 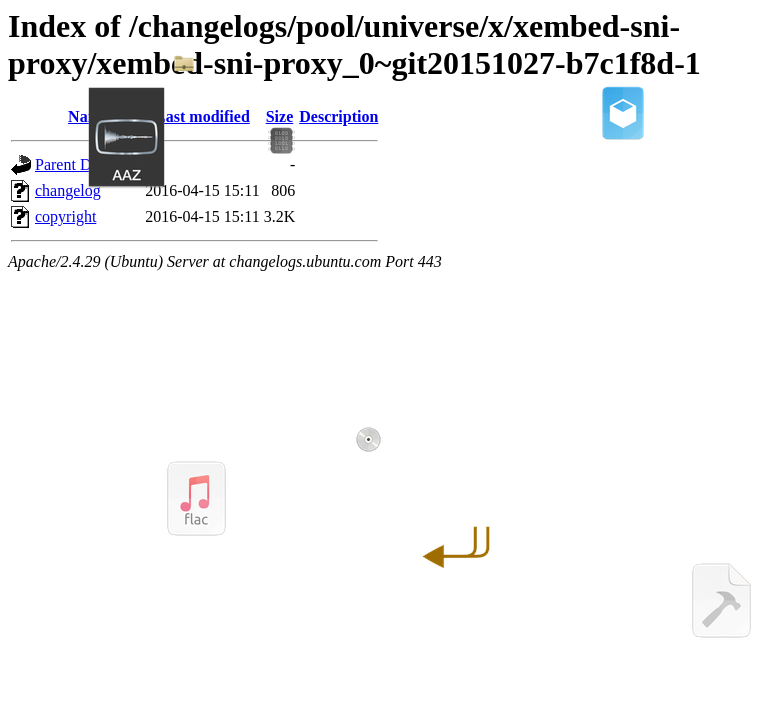 I want to click on indicates a CD-R or writable disc drive, so click(x=368, y=439).